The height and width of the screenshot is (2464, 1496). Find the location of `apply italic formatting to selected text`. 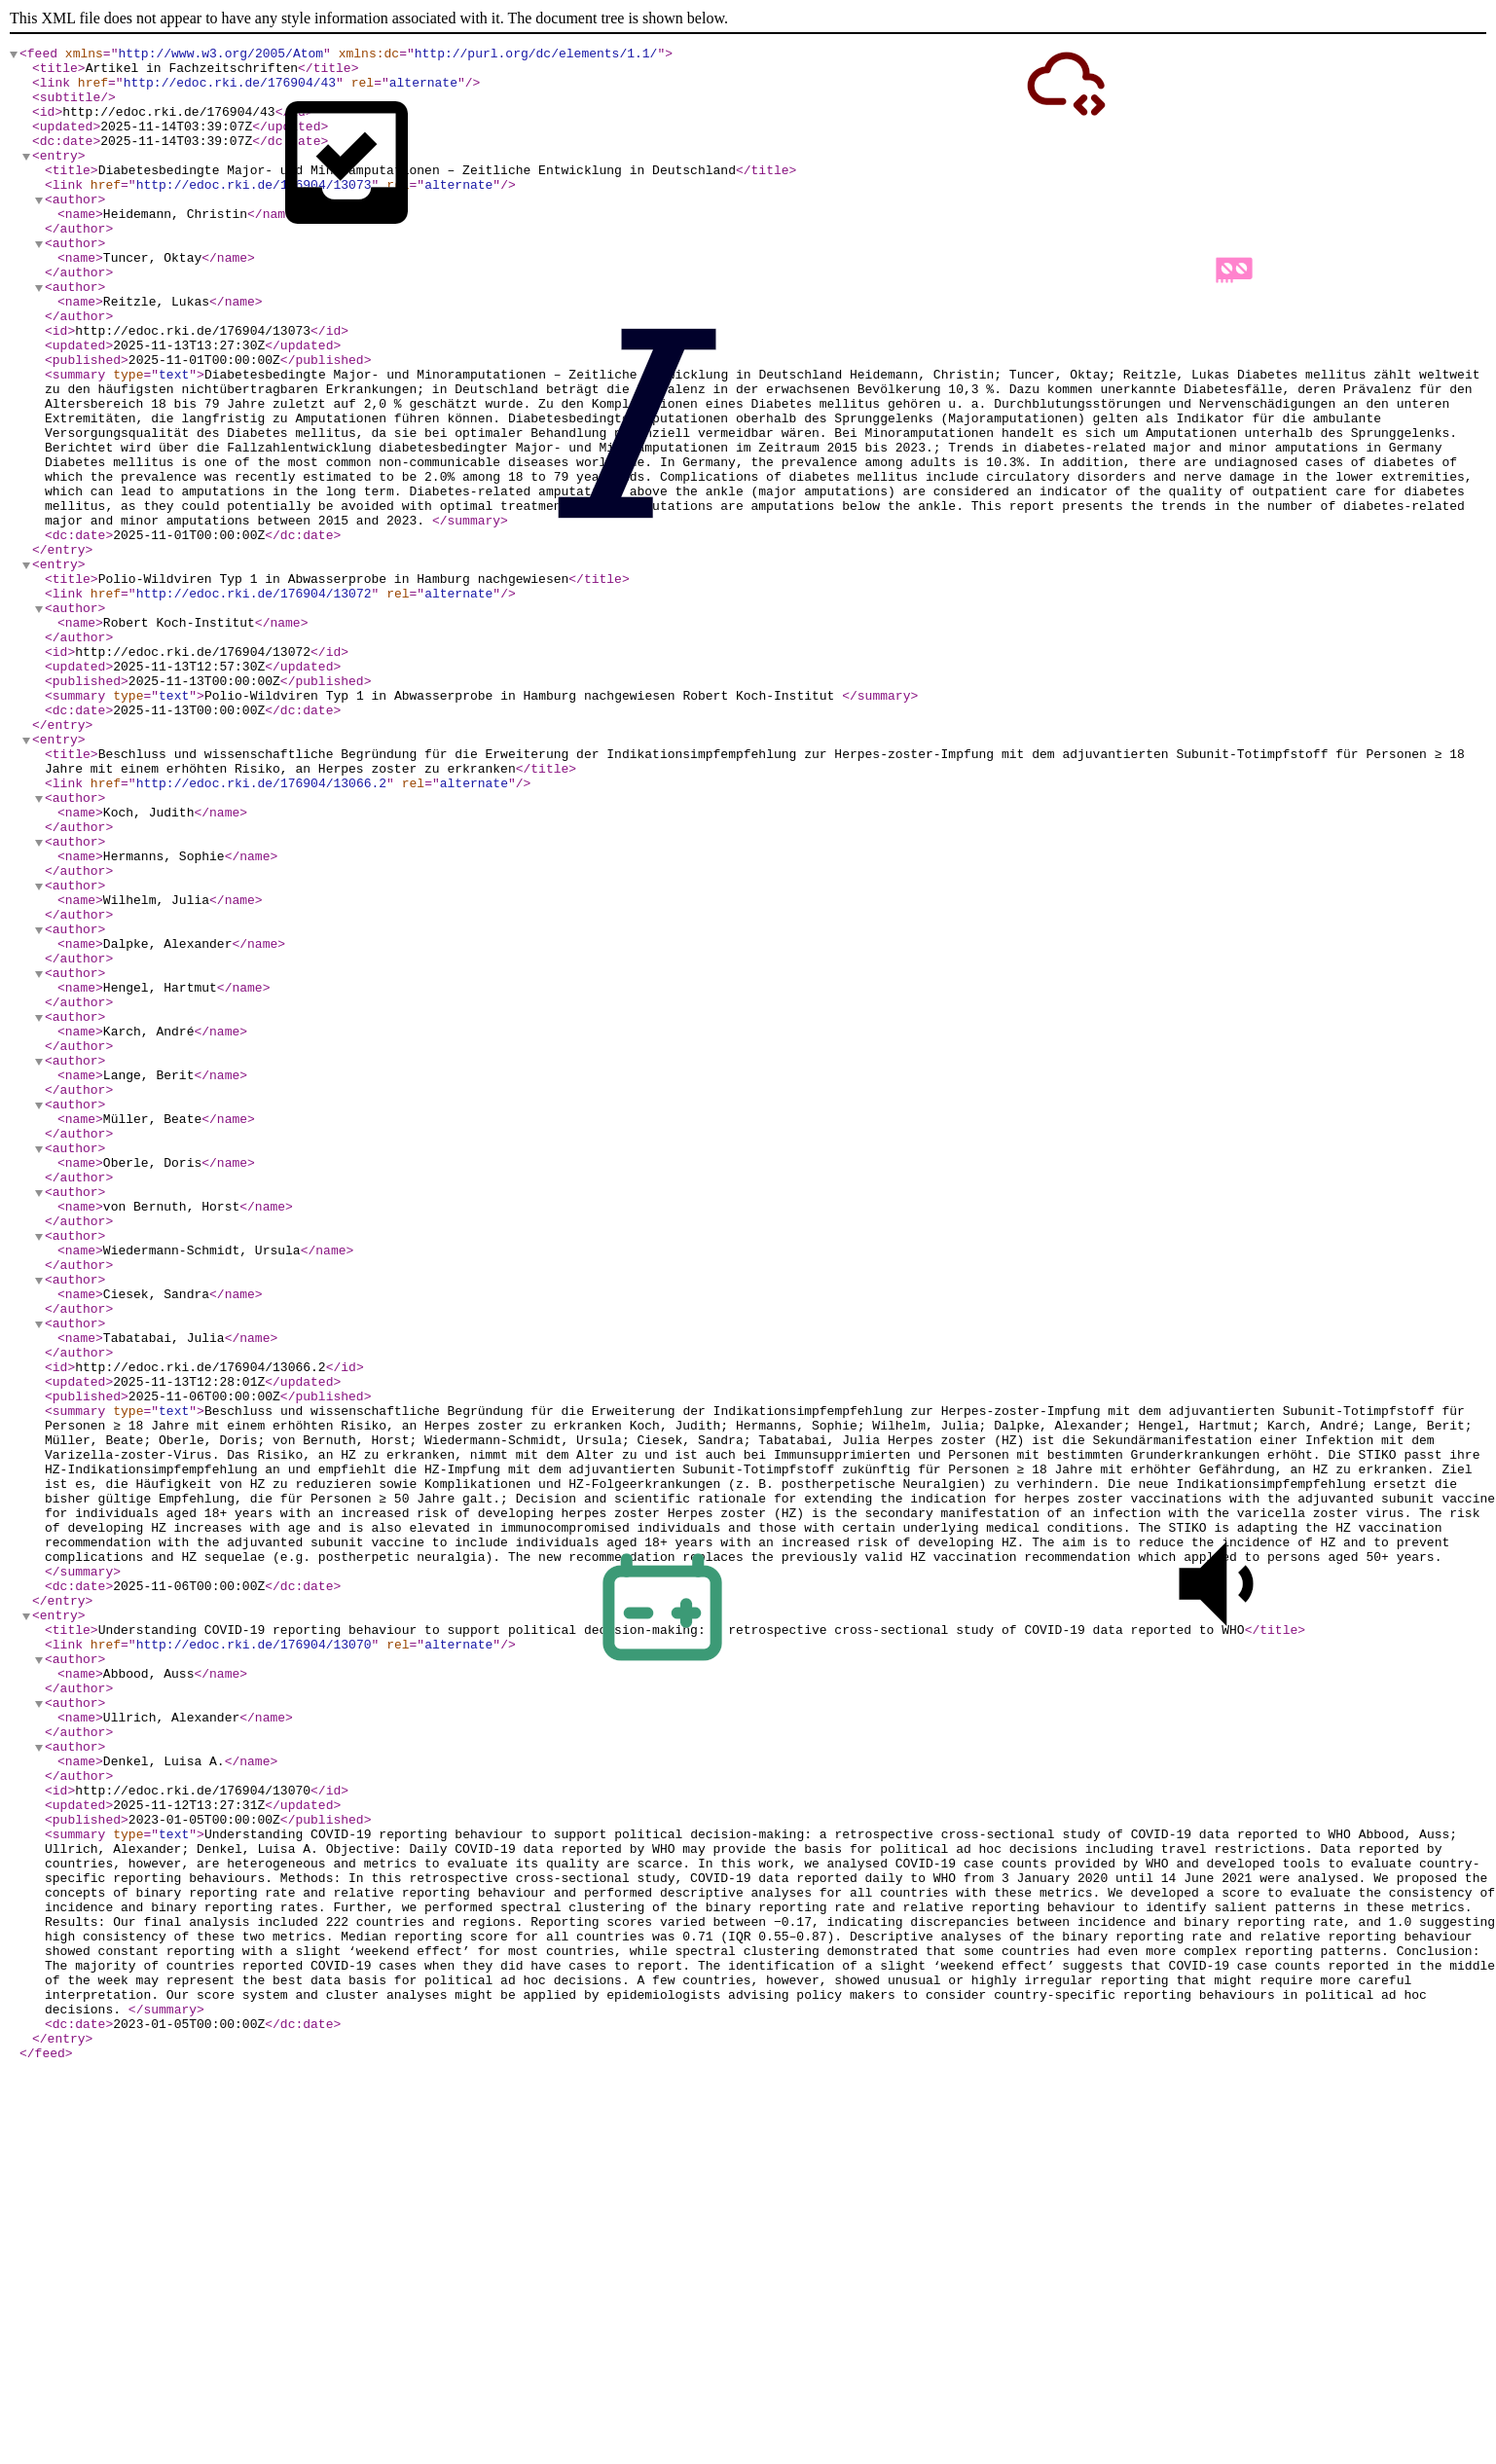

apply italic formatting to selected text is located at coordinates (642, 423).